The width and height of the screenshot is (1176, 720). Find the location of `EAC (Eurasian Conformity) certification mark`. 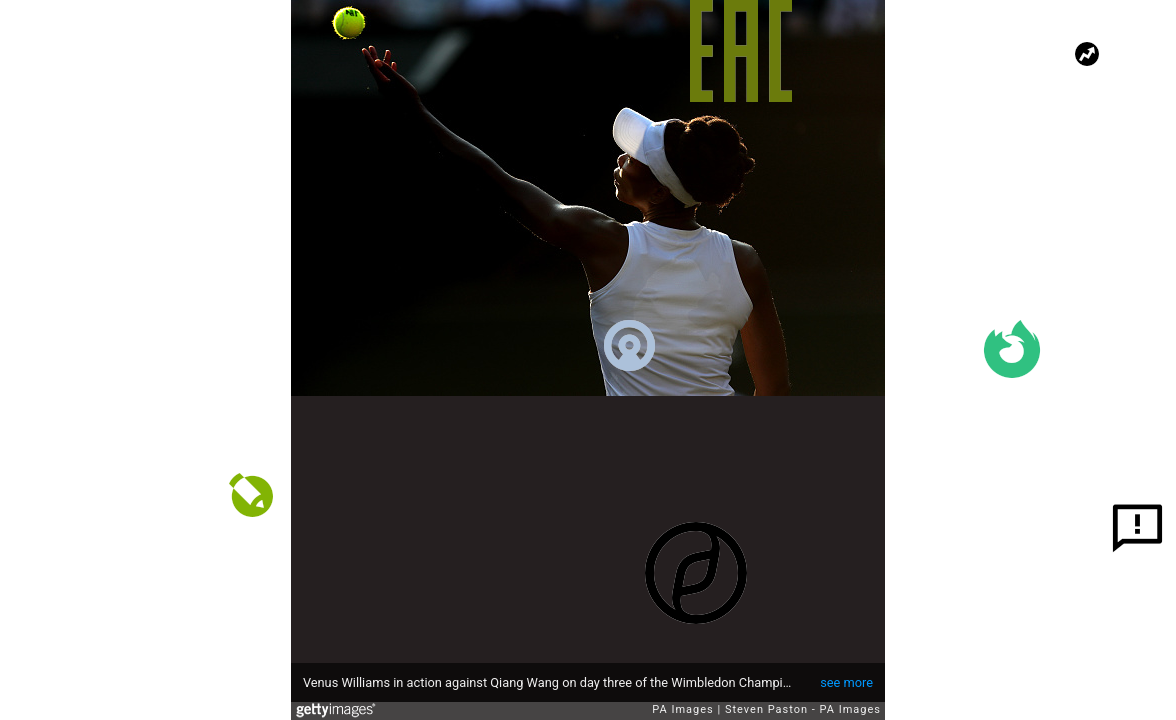

EAC (Eurasian Conformity) certification mark is located at coordinates (741, 51).